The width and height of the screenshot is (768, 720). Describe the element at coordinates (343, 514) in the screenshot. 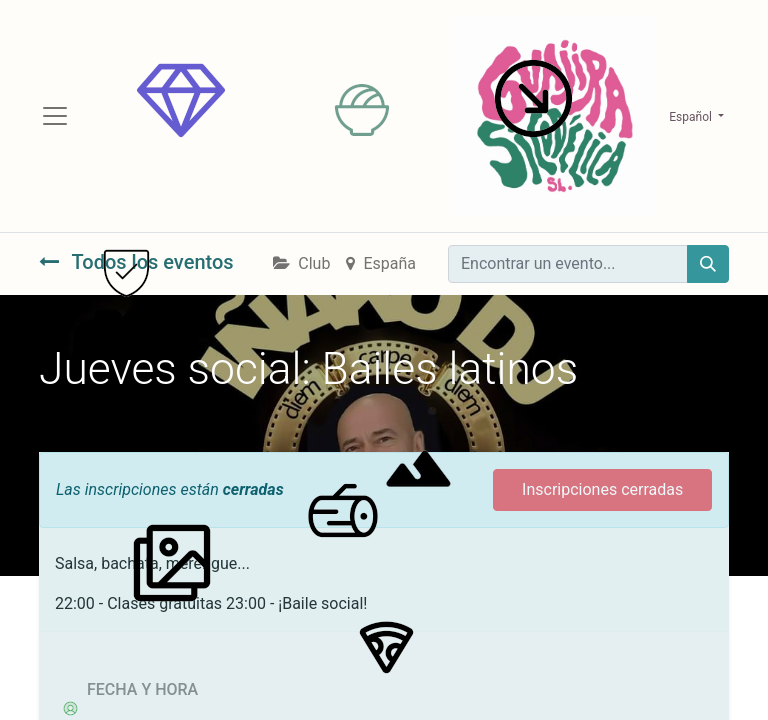

I see `view activity log or history` at that location.